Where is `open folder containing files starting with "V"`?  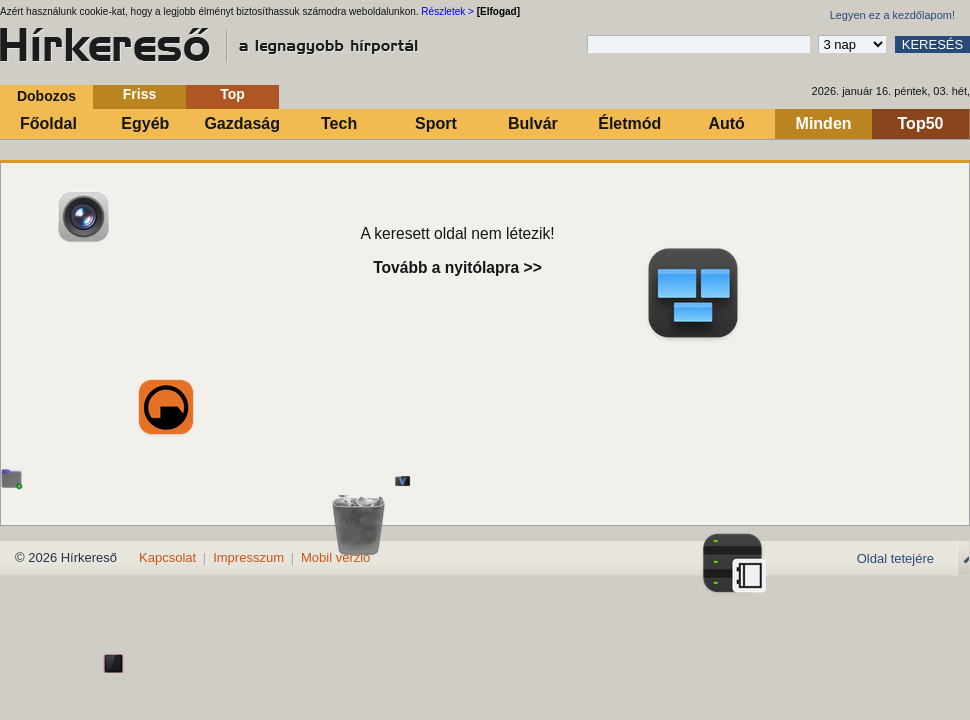
open folder containing files starting with "V" is located at coordinates (402, 480).